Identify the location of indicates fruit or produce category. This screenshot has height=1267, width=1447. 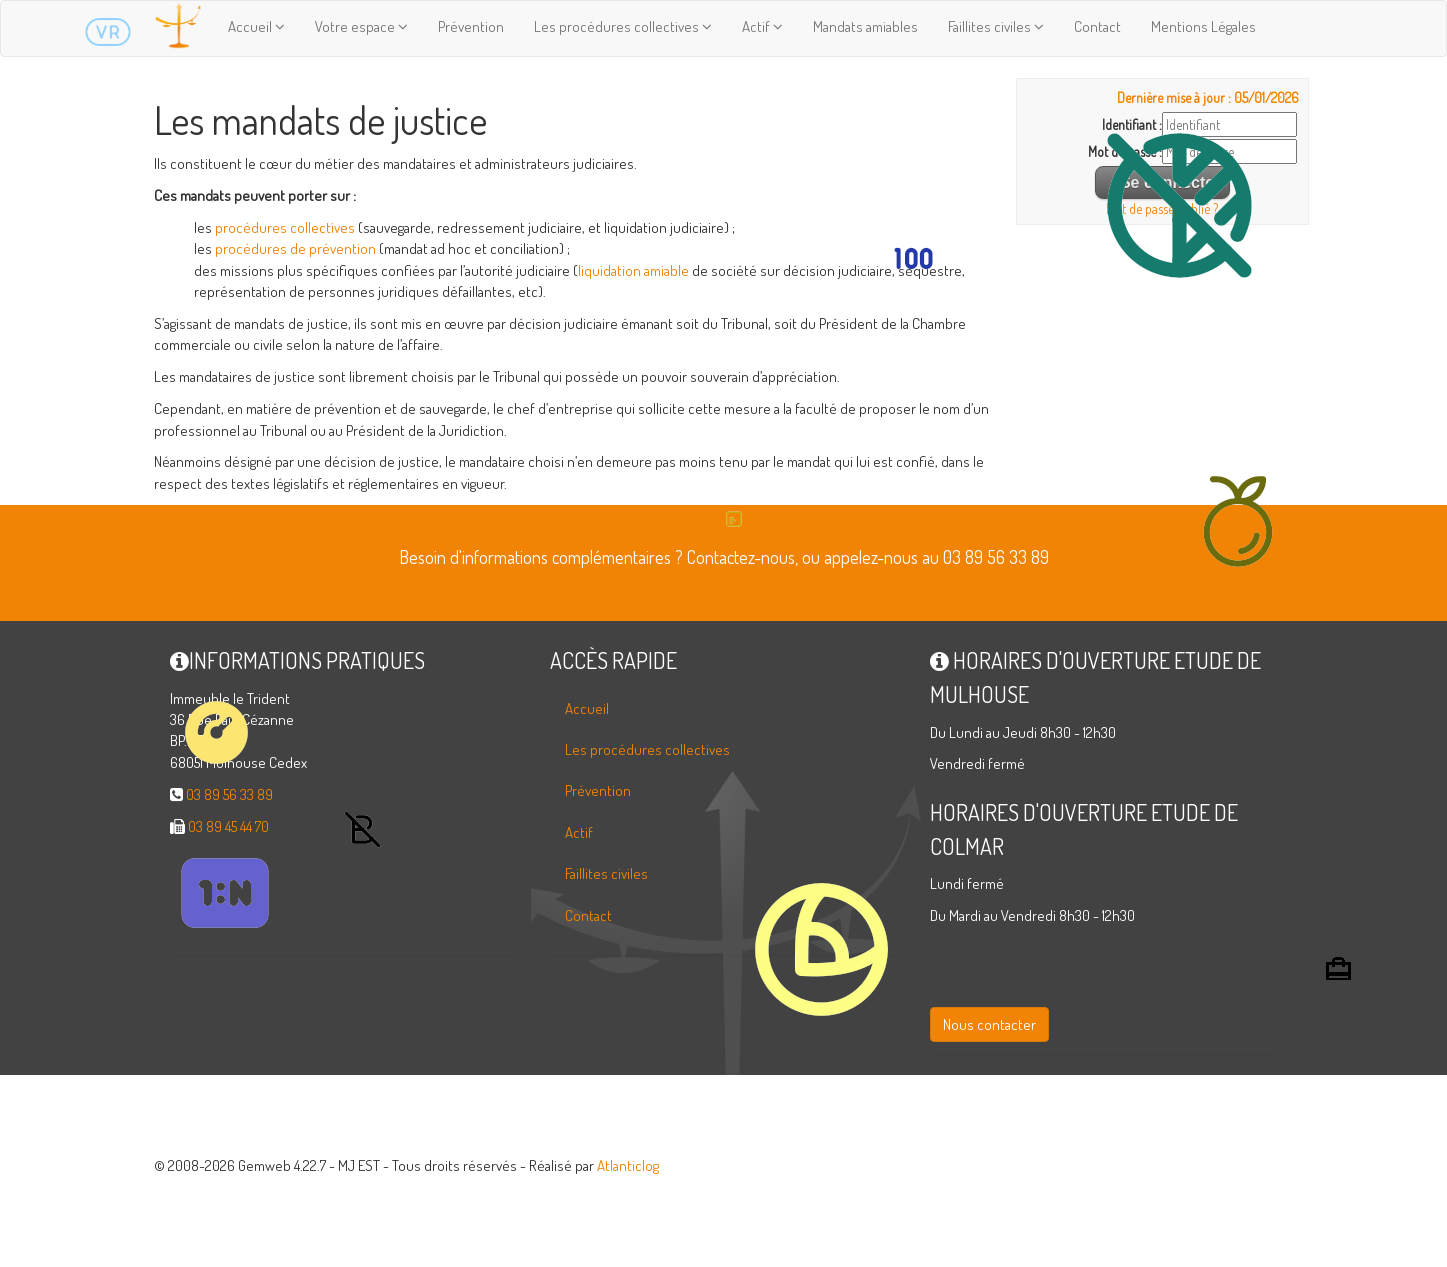
(1238, 523).